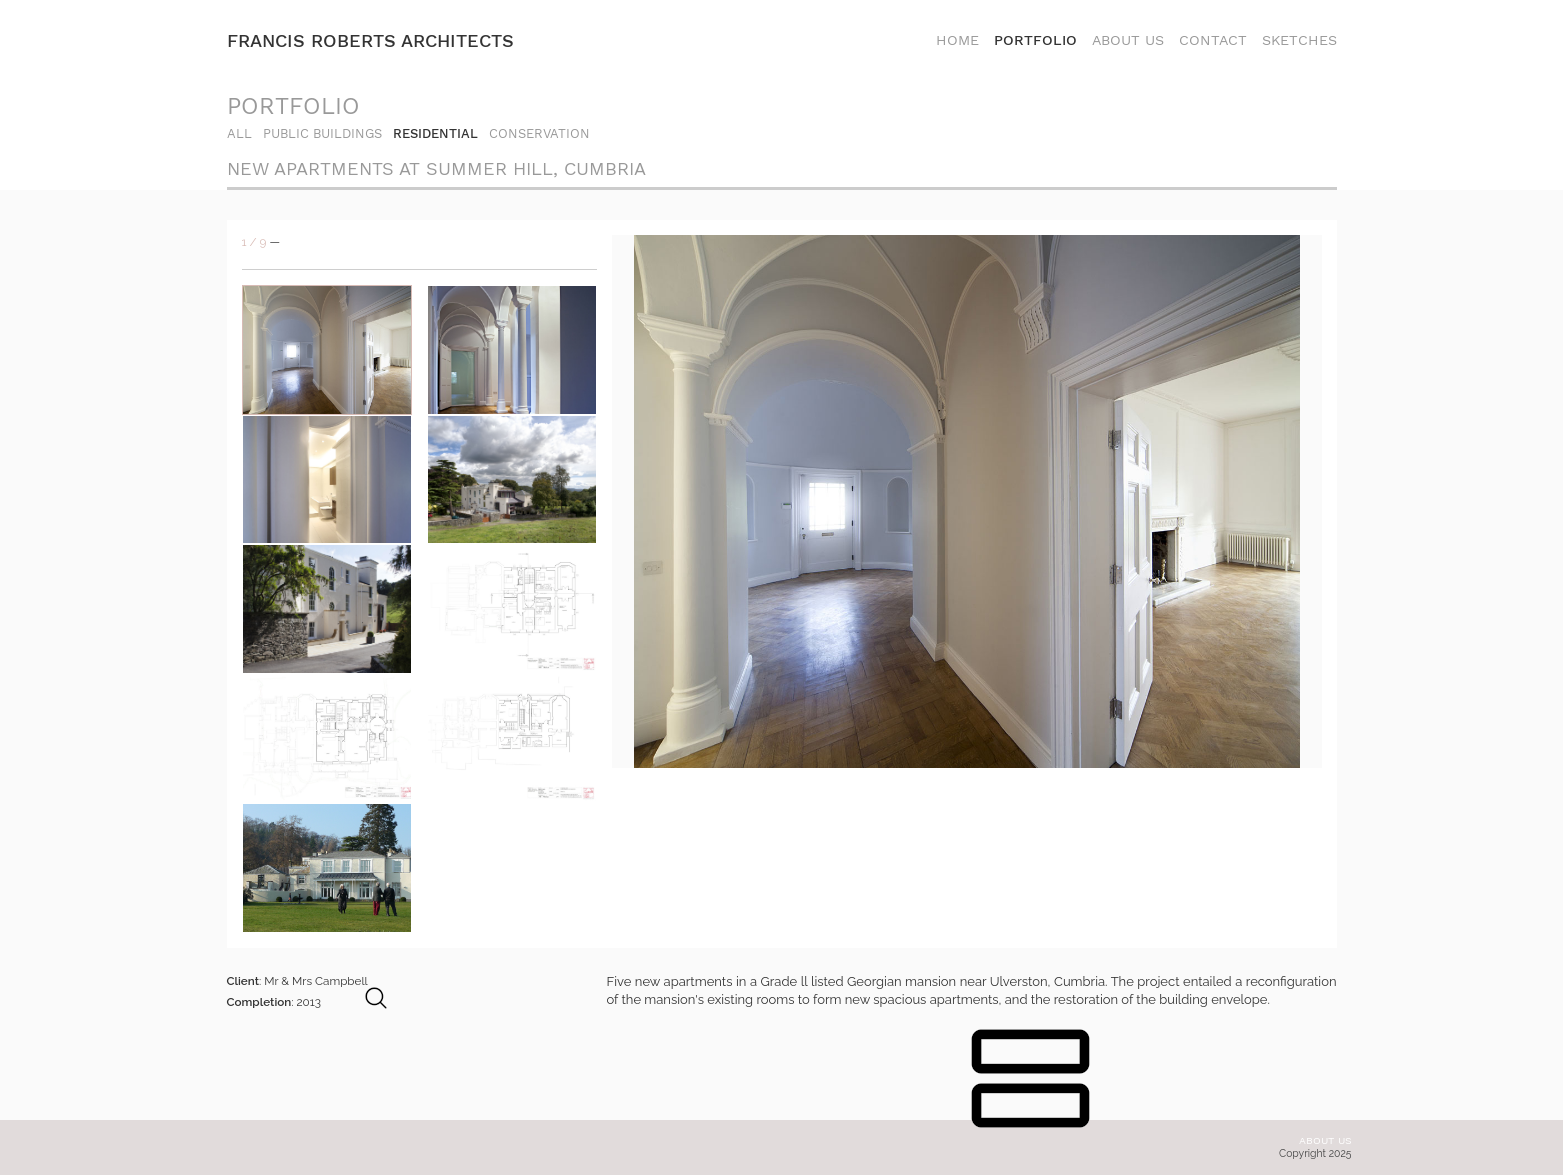 The width and height of the screenshot is (1563, 1175). I want to click on search for content or items, so click(376, 998).